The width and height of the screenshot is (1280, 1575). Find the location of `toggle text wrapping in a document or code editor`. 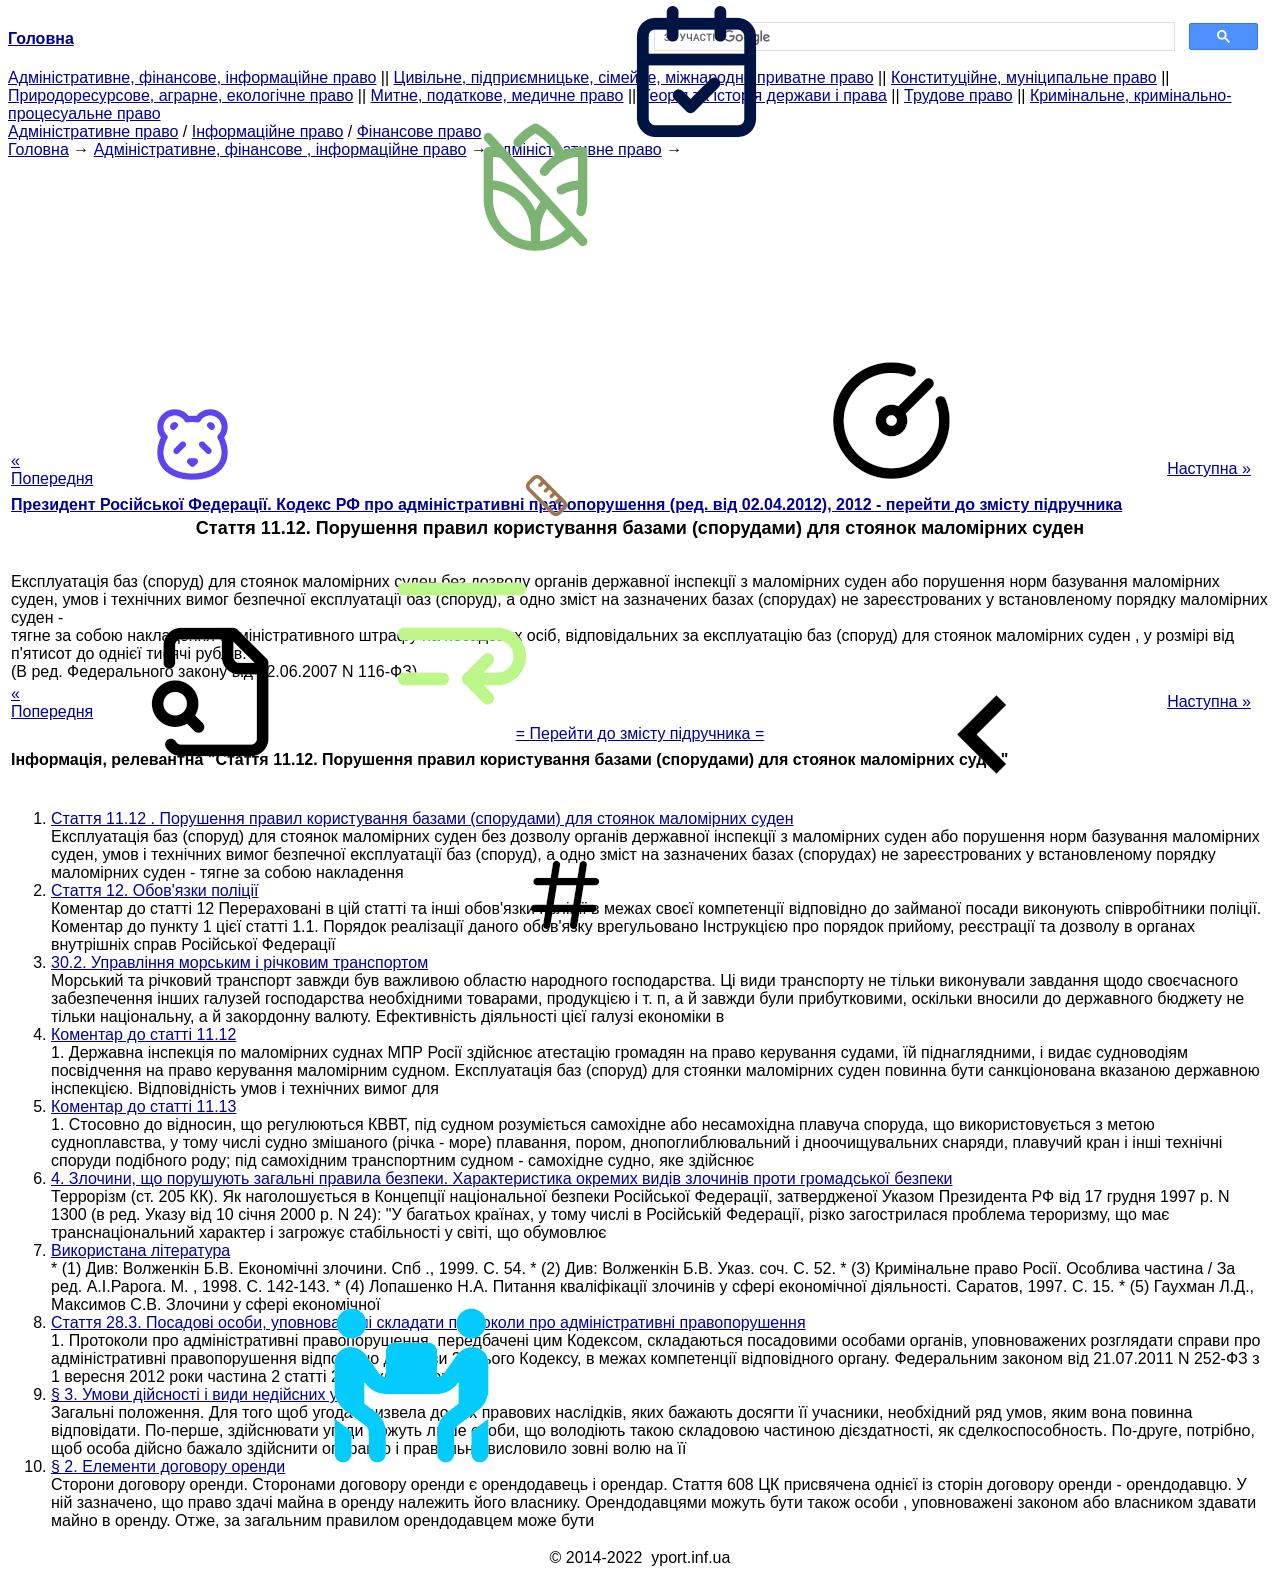

toggle text wrapping in a document or code editor is located at coordinates (462, 634).